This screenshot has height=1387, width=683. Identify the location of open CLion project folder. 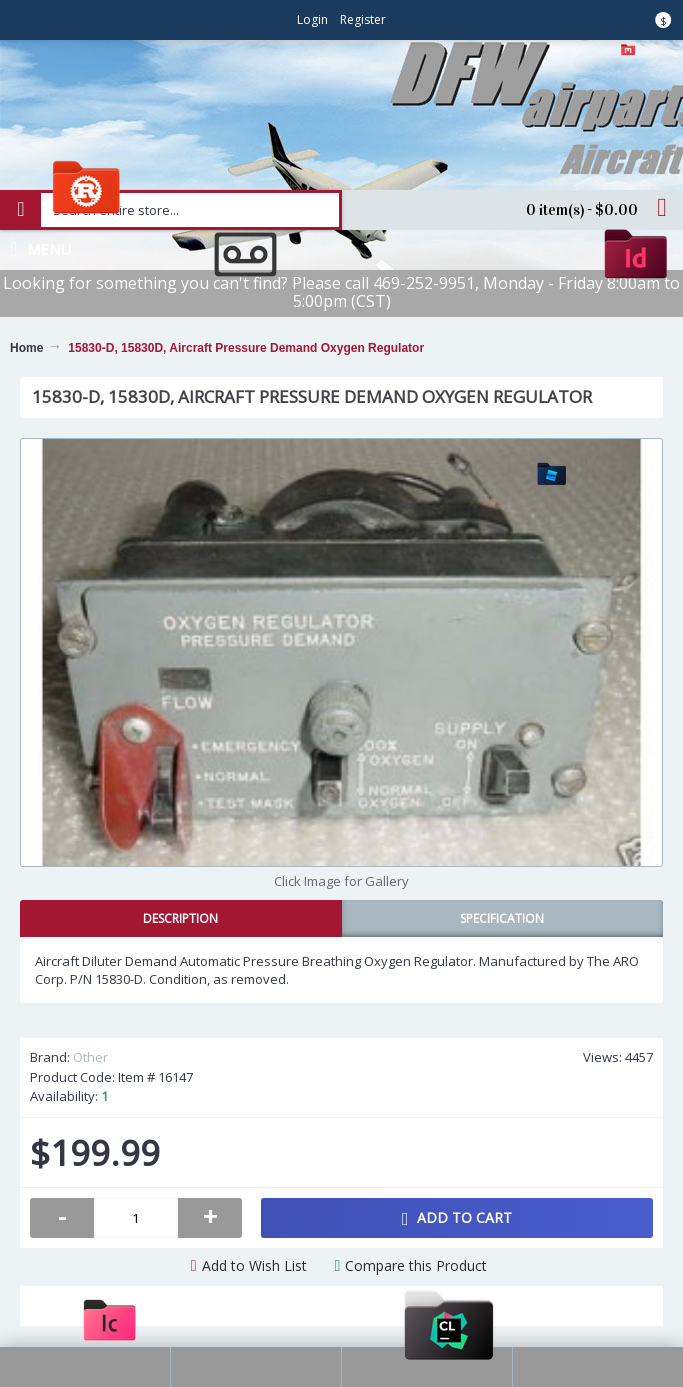
(448, 1327).